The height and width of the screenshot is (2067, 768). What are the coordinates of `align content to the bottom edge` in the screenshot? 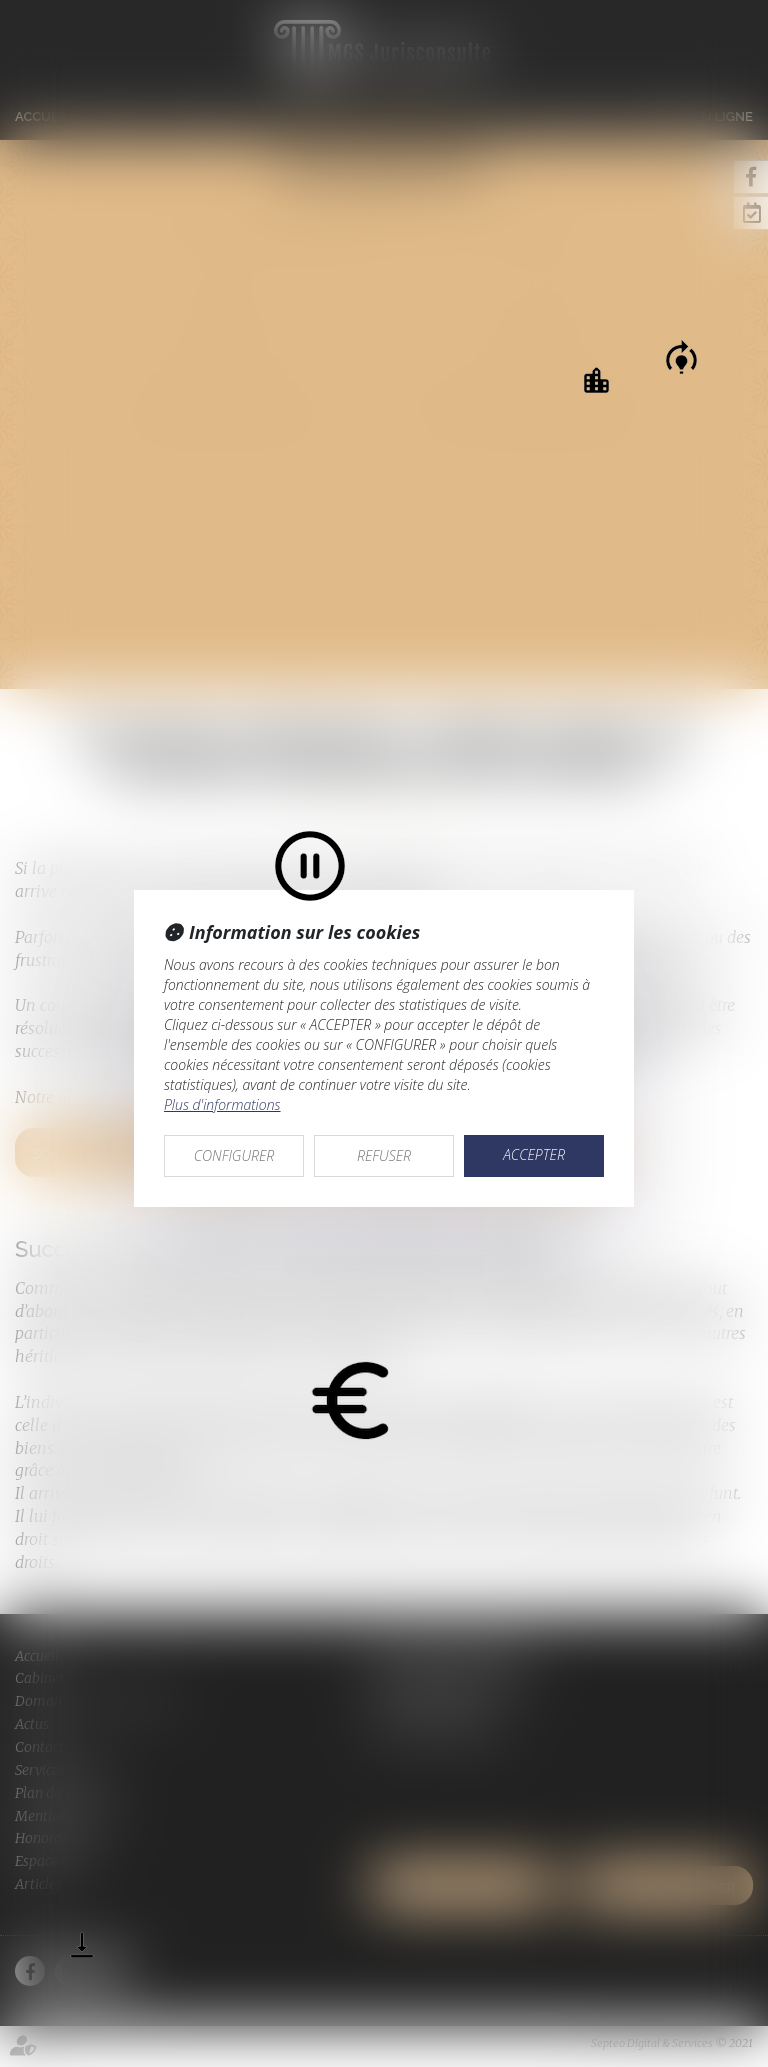 It's located at (82, 1945).